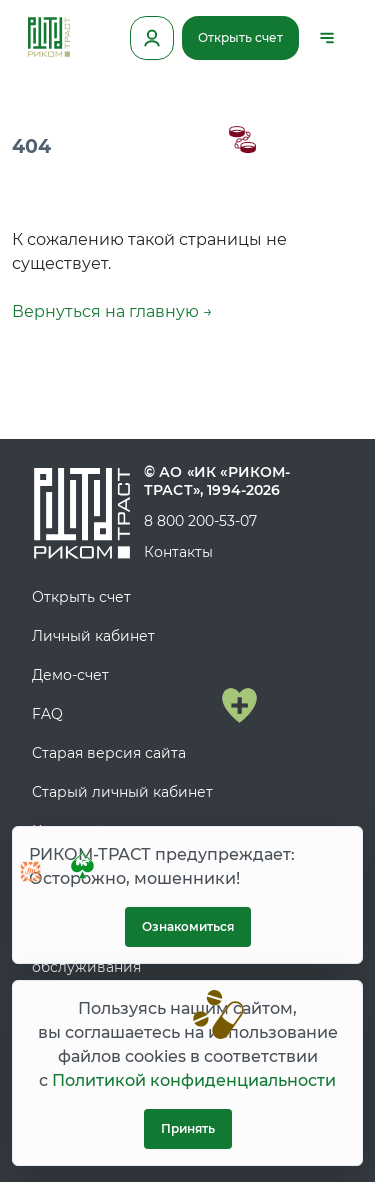 This screenshot has height=1182, width=375. What do you see at coordinates (82, 864) in the screenshot?
I see `indicates a hot streak or winning hand in a card game` at bounding box center [82, 864].